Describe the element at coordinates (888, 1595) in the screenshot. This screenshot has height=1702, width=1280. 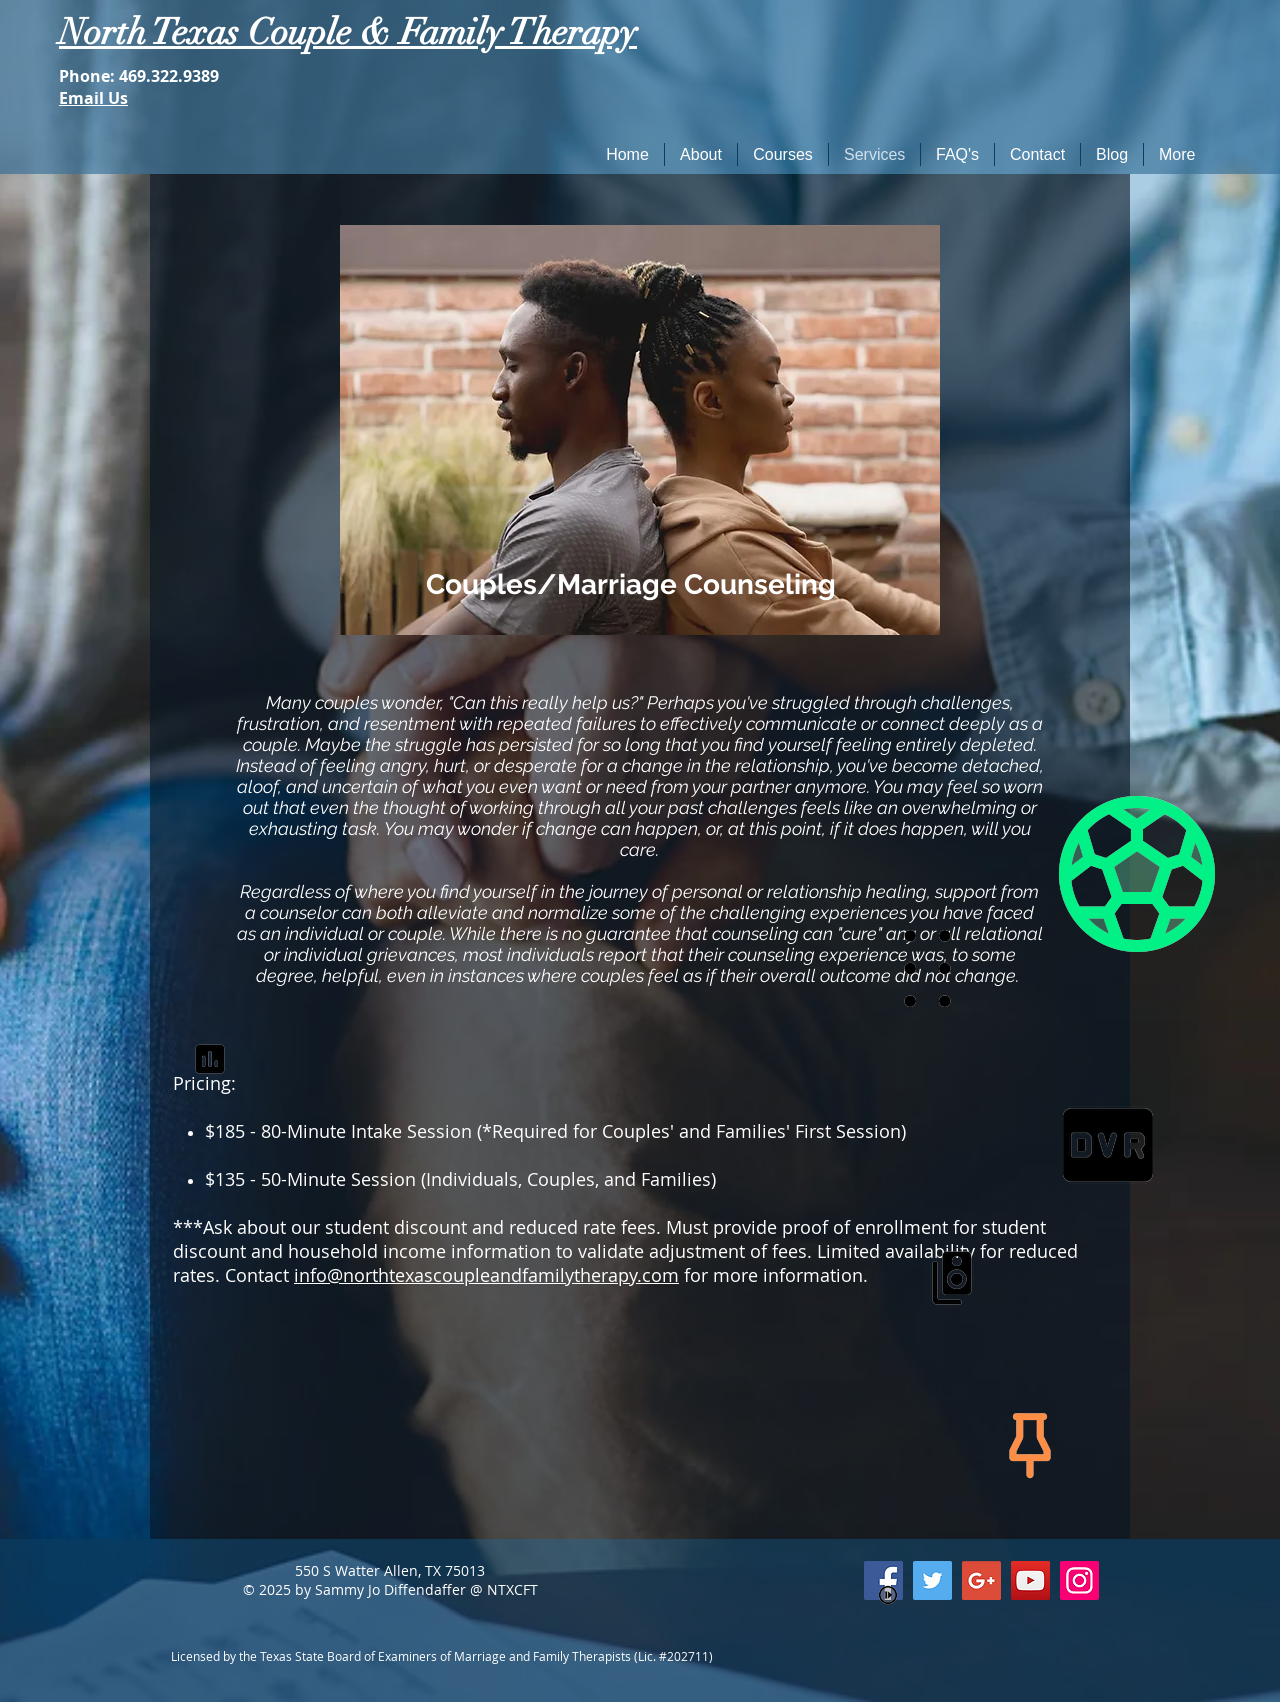
I see `play from the beginning` at that location.